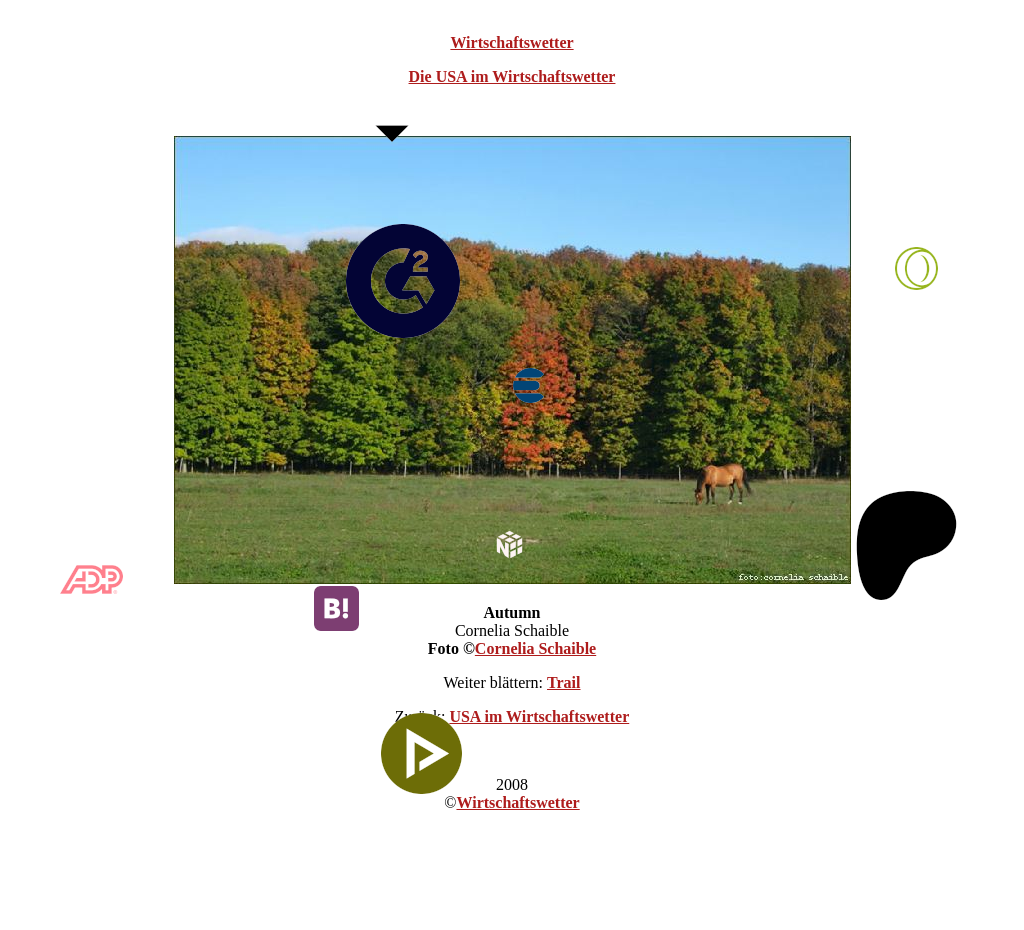 The width and height of the screenshot is (1024, 930). I want to click on view G2 reviews and ratings, so click(403, 281).